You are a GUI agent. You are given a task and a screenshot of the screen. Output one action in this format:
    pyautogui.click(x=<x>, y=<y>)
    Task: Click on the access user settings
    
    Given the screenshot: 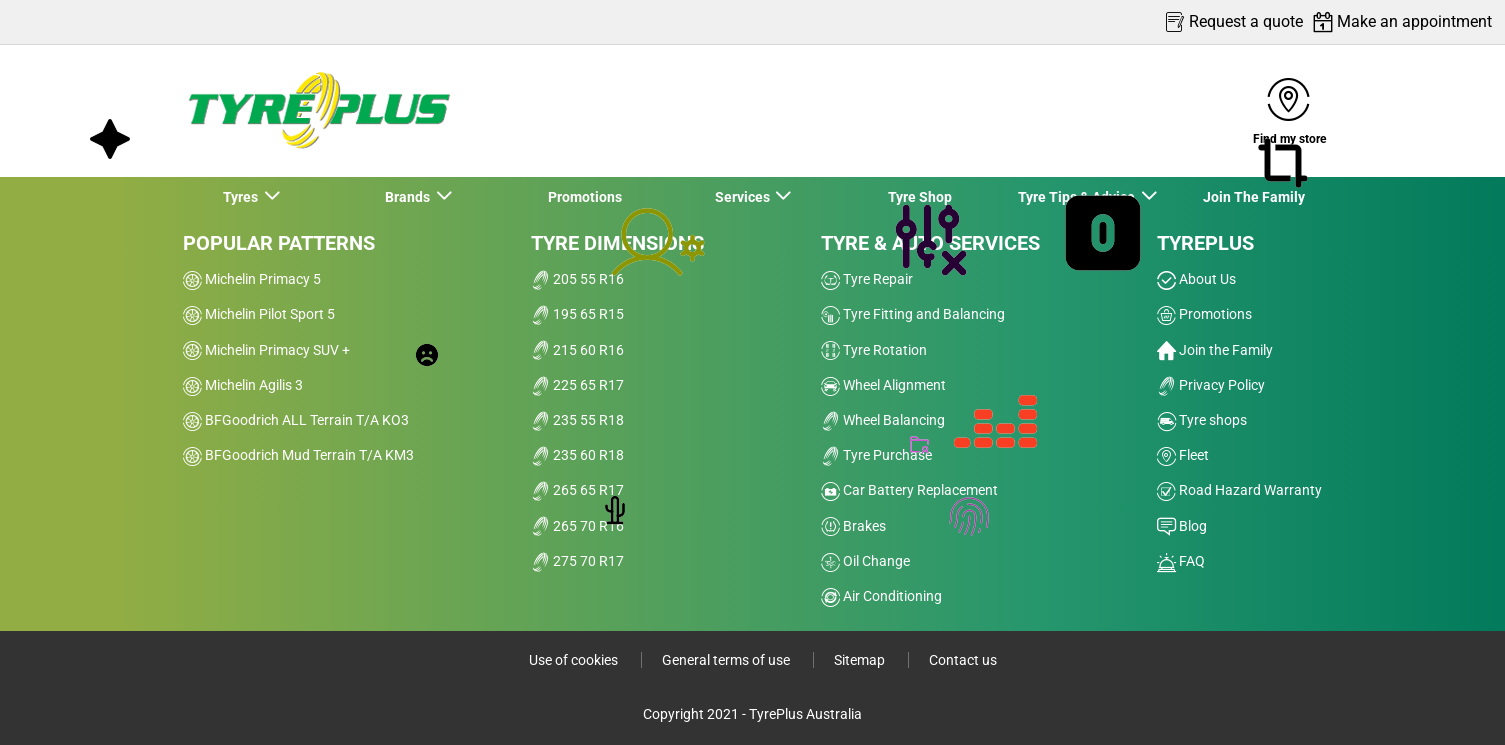 What is the action you would take?
    pyautogui.click(x=655, y=245)
    